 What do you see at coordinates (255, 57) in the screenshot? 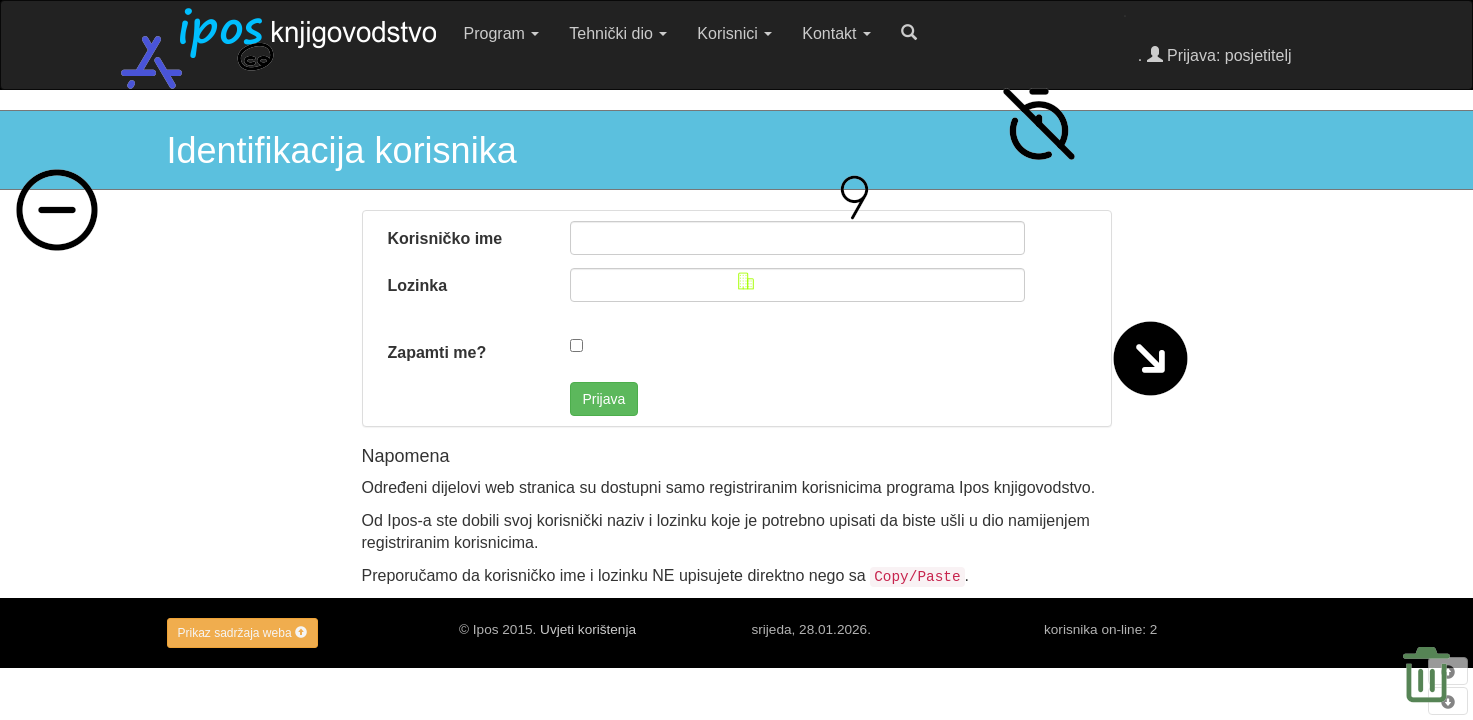
I see `open cohost social media app` at bounding box center [255, 57].